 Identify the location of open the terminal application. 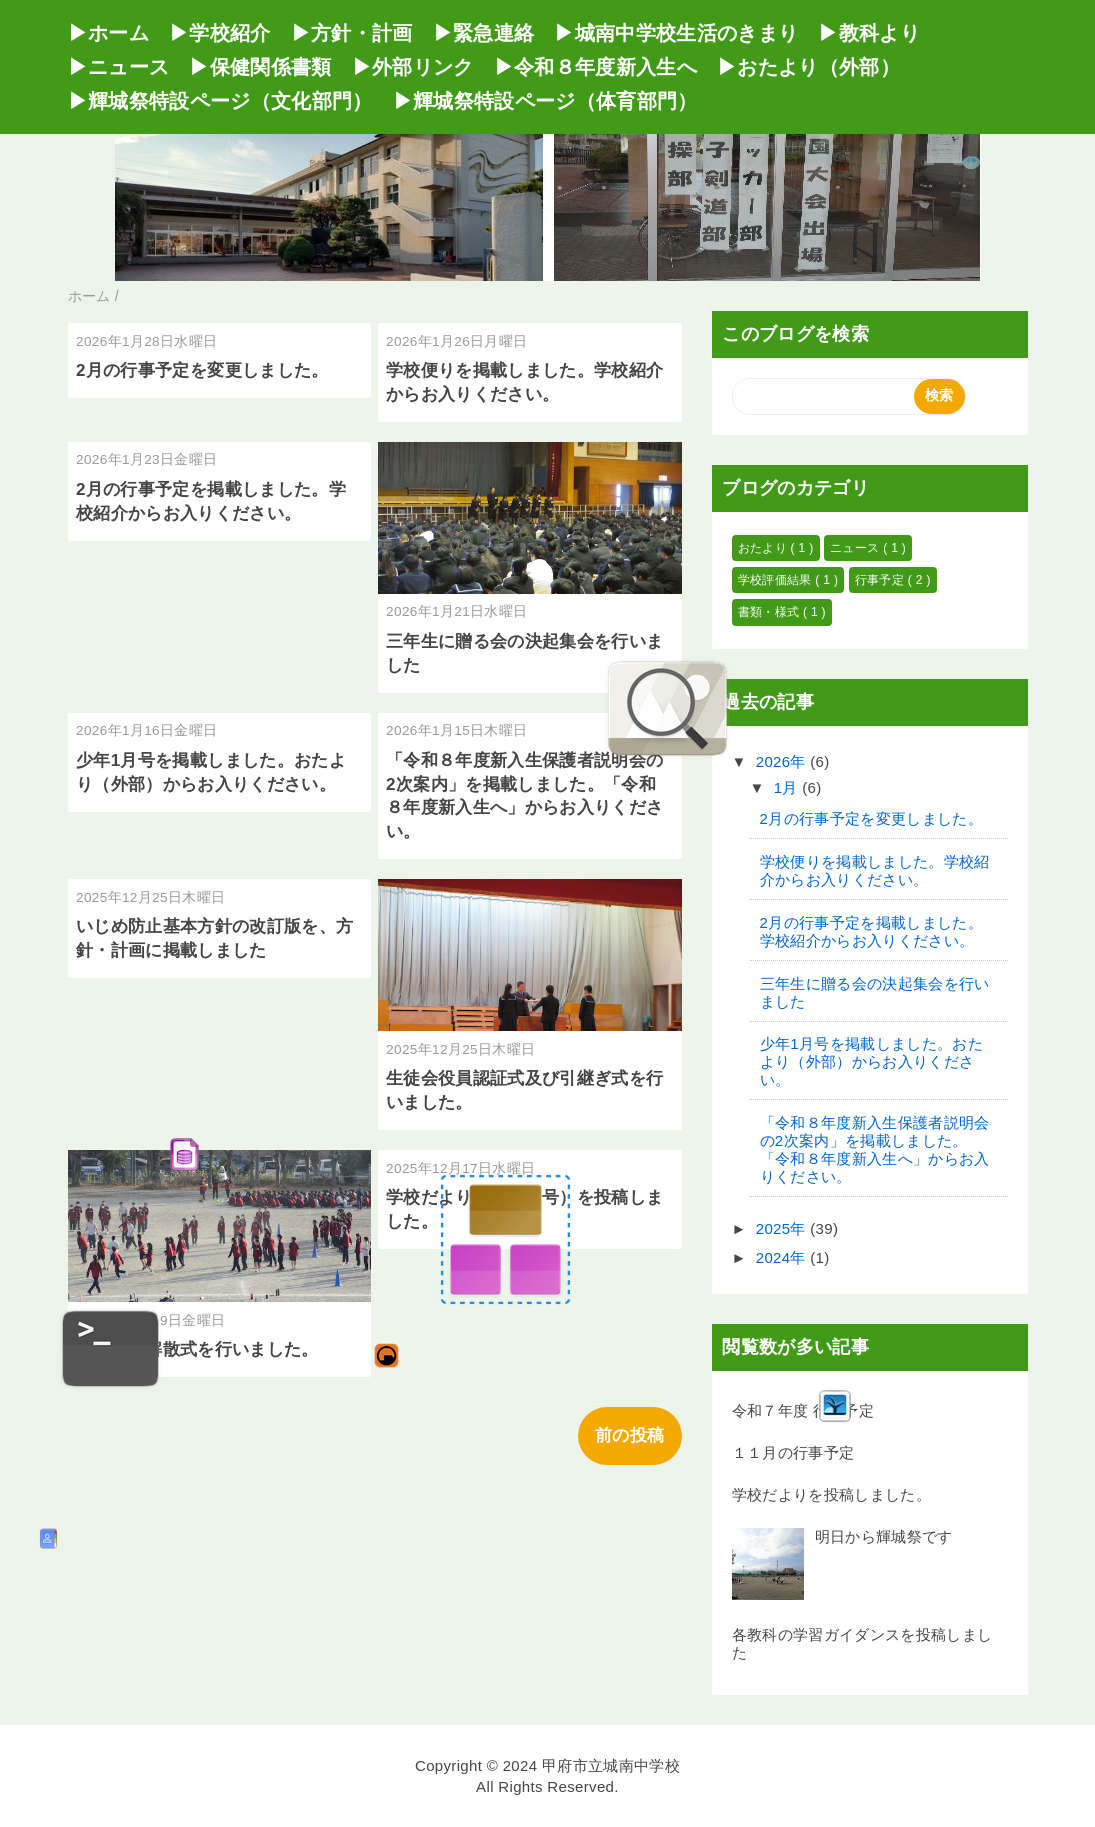
(110, 1348).